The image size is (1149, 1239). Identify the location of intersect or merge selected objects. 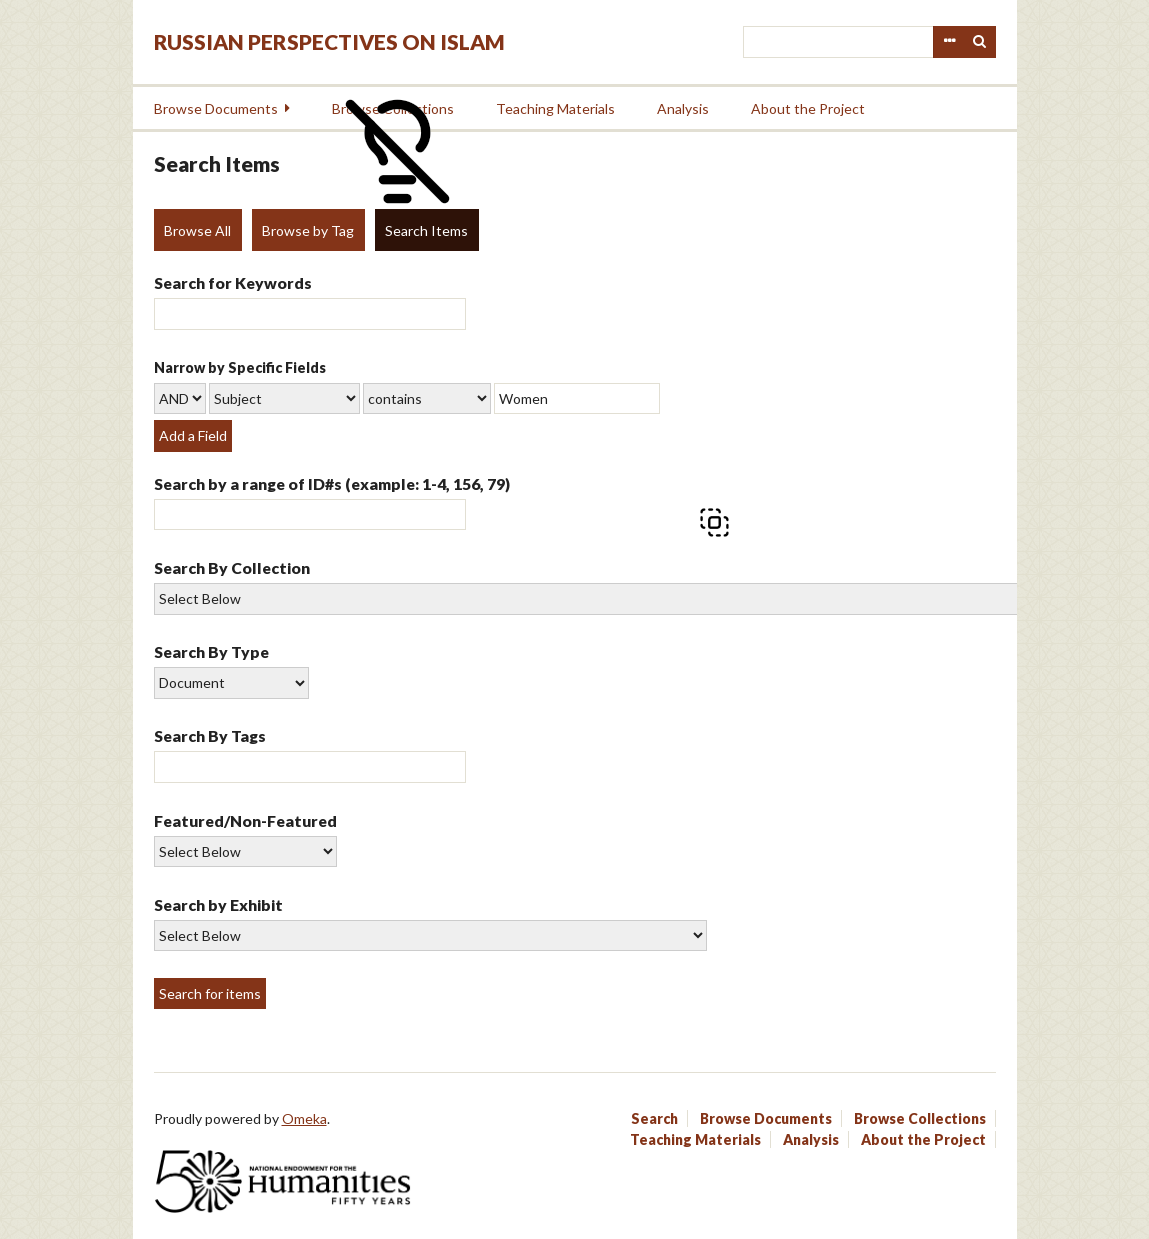
(714, 522).